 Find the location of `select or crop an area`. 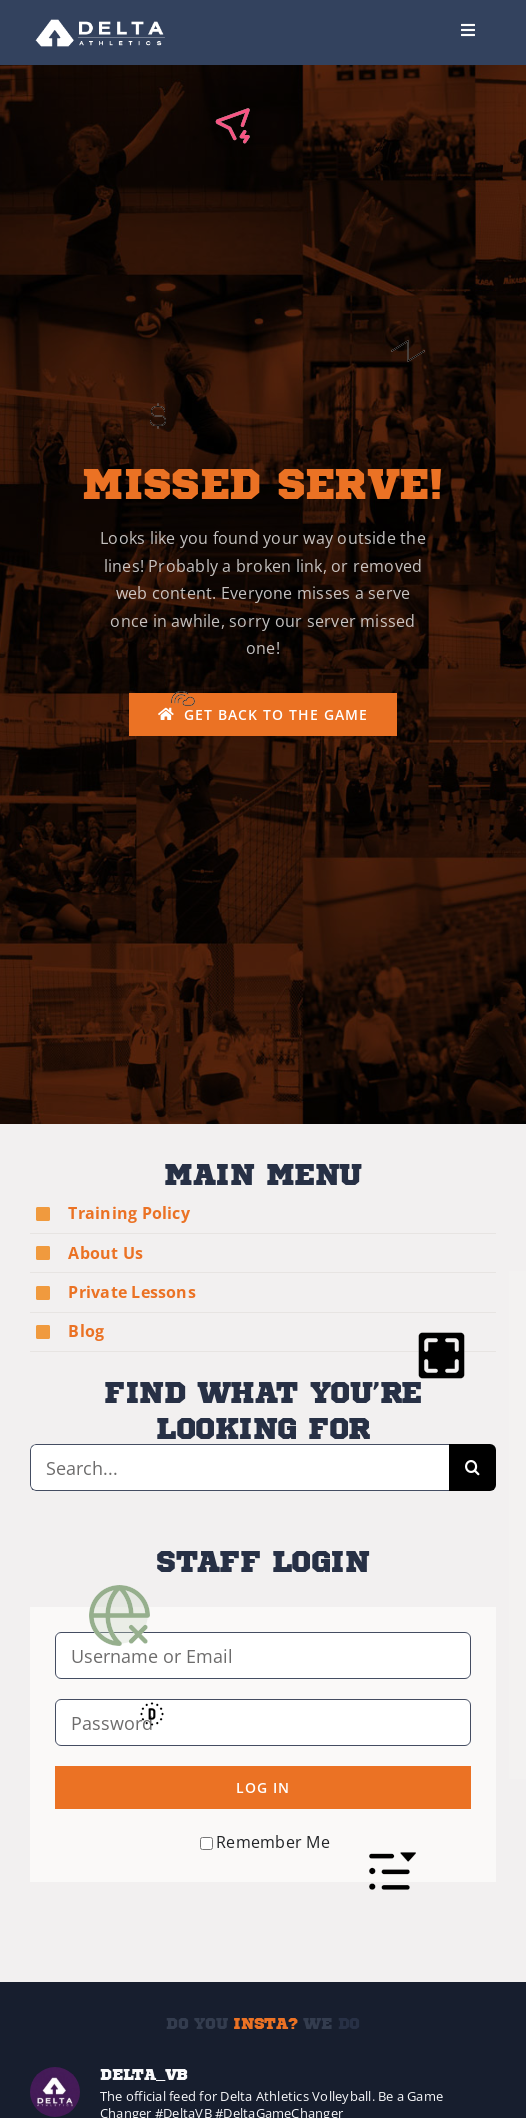

select or crop an area is located at coordinates (441, 1355).